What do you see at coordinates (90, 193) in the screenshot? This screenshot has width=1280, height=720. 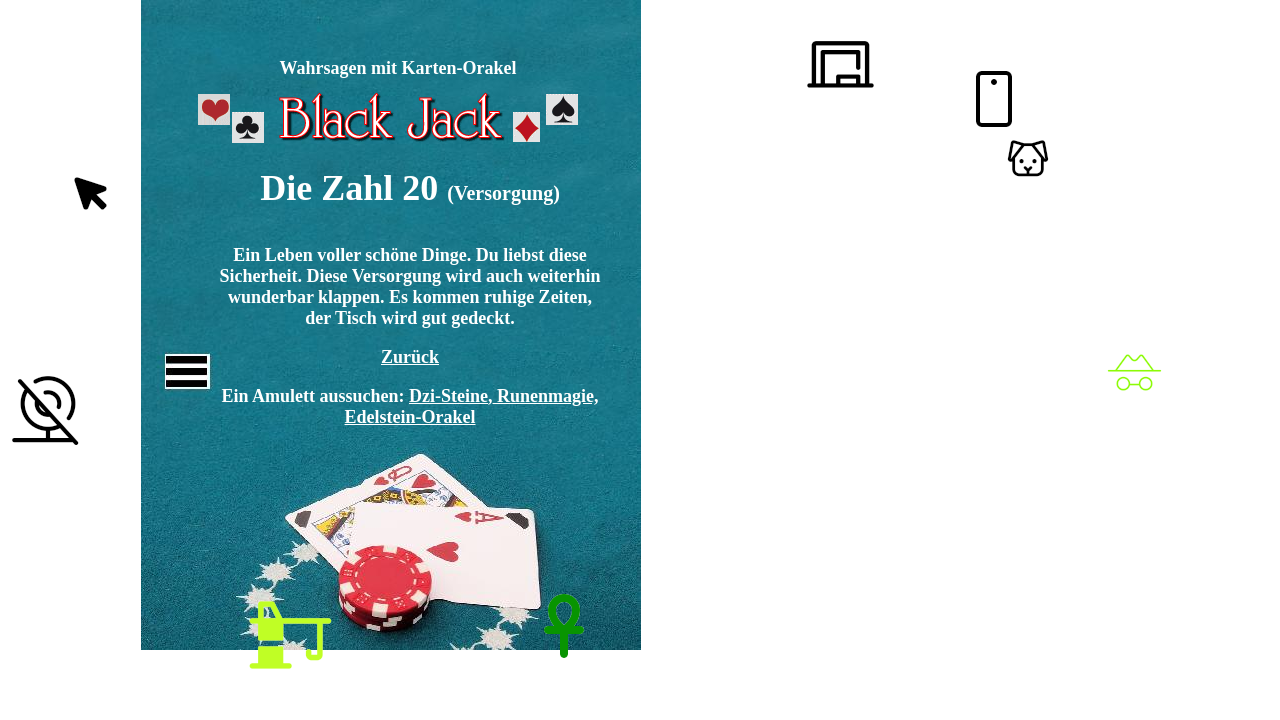 I see `mouse cursor or pointer indicator` at bounding box center [90, 193].